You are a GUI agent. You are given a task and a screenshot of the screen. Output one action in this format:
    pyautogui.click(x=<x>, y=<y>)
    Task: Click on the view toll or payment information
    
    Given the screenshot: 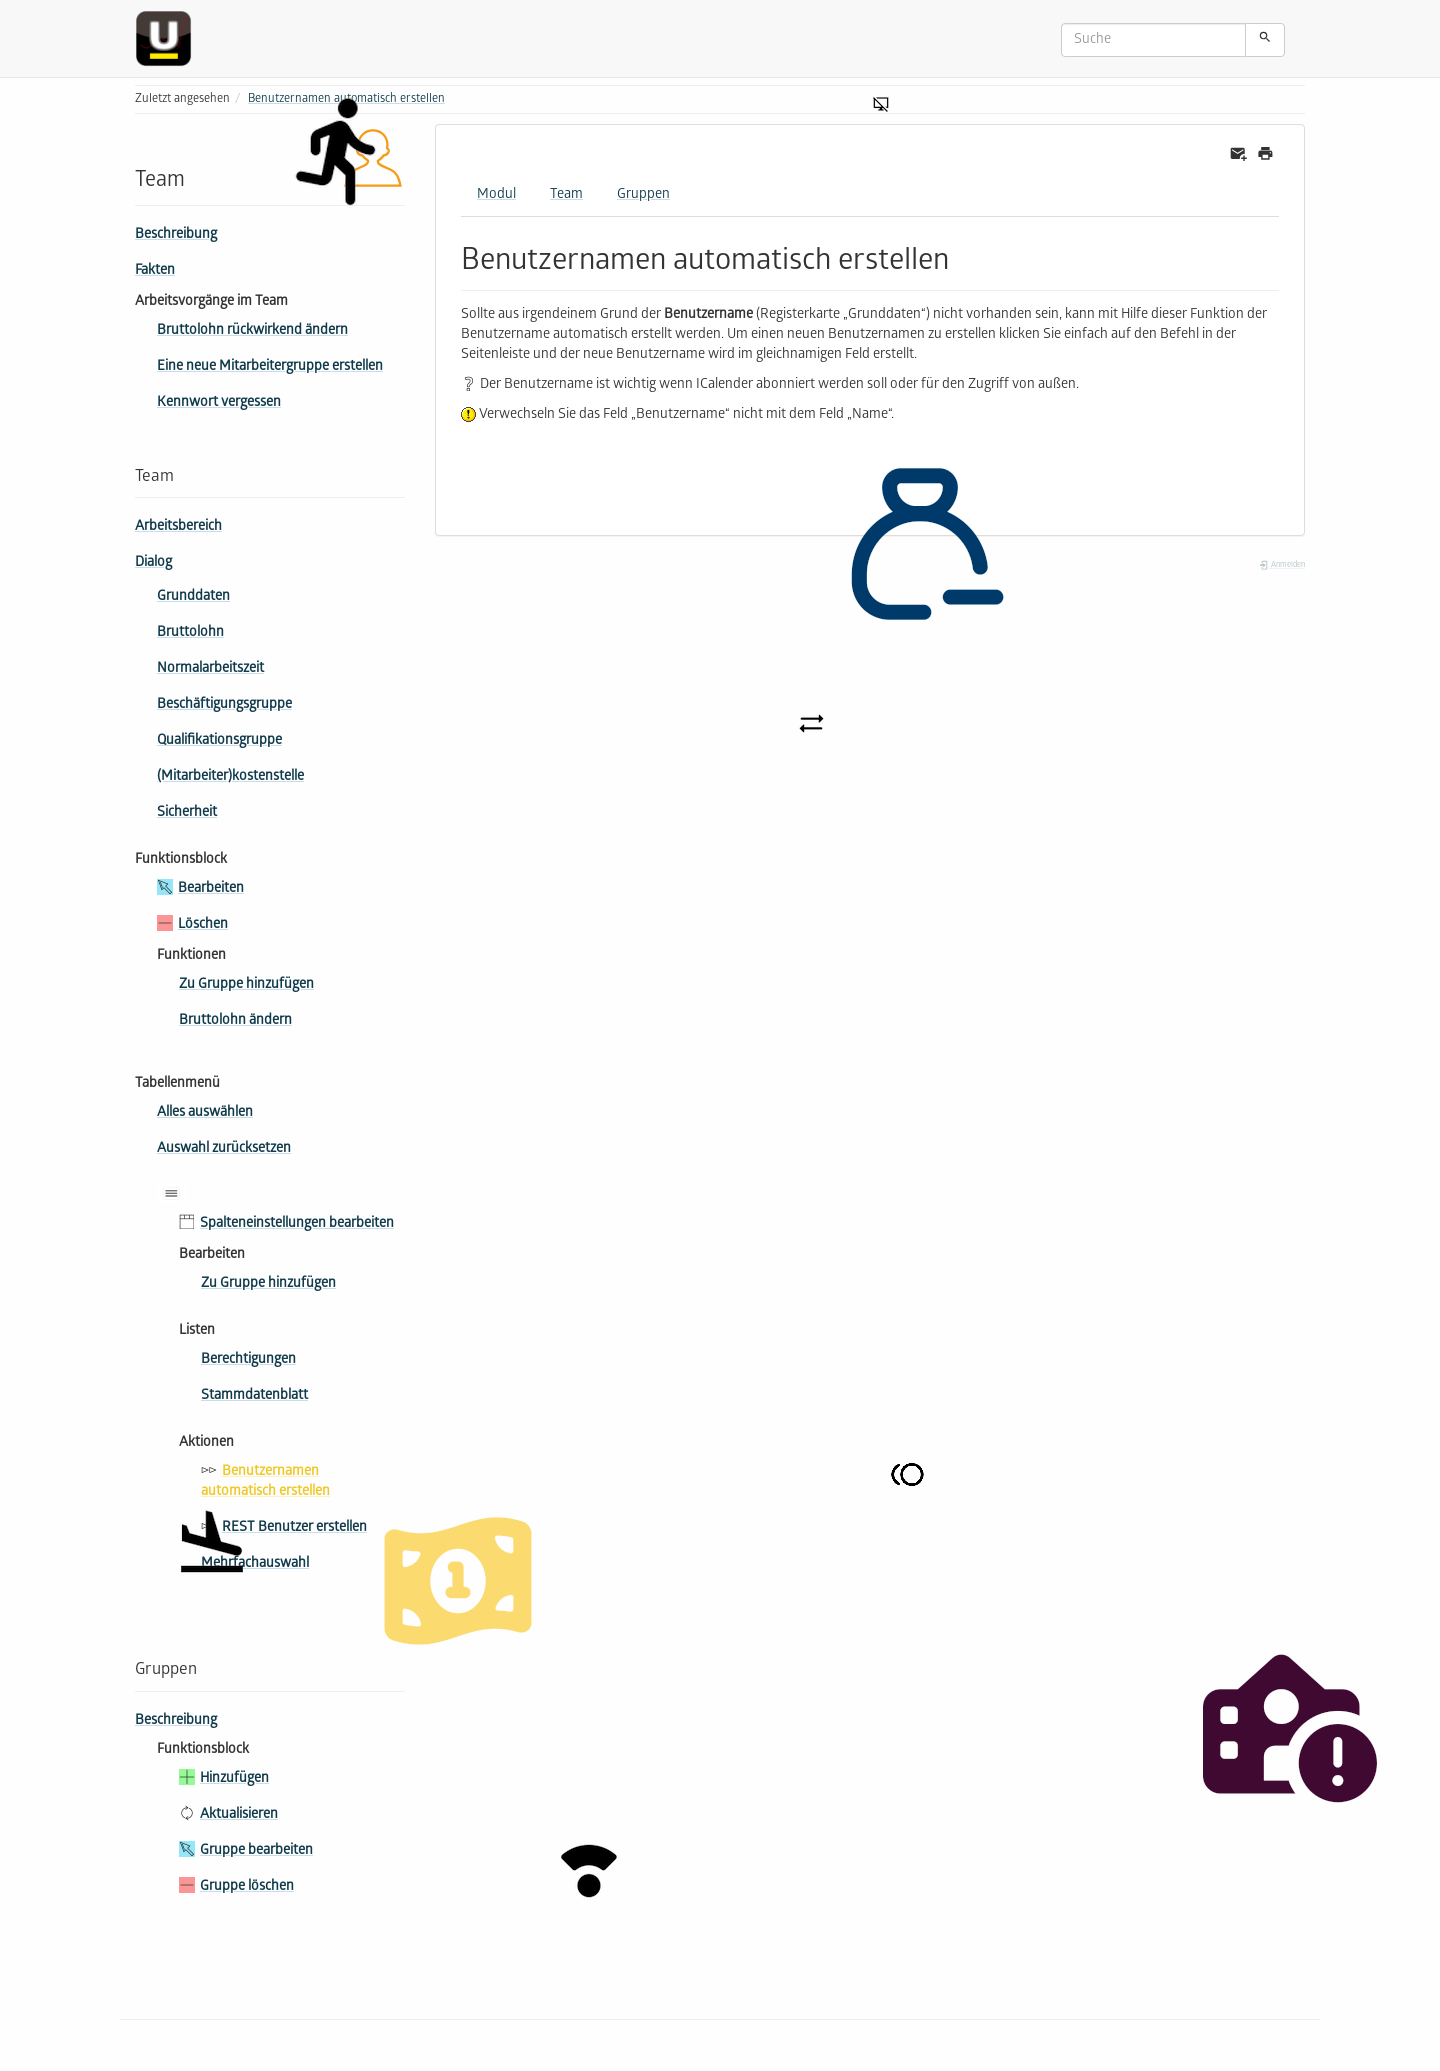 What is the action you would take?
    pyautogui.click(x=907, y=1474)
    